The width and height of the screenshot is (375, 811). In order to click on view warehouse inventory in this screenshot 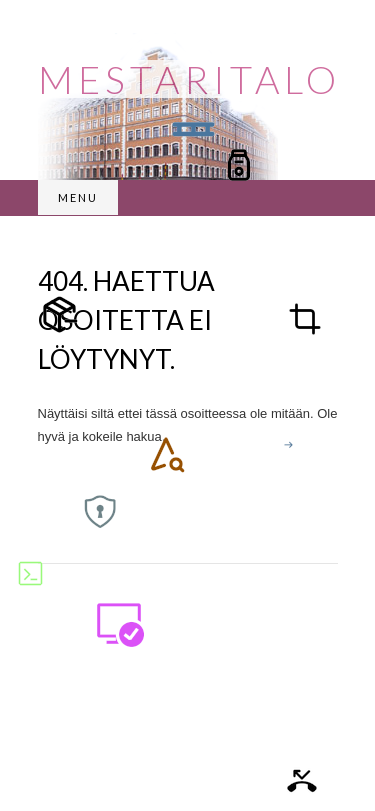, I will do `click(193, 117)`.